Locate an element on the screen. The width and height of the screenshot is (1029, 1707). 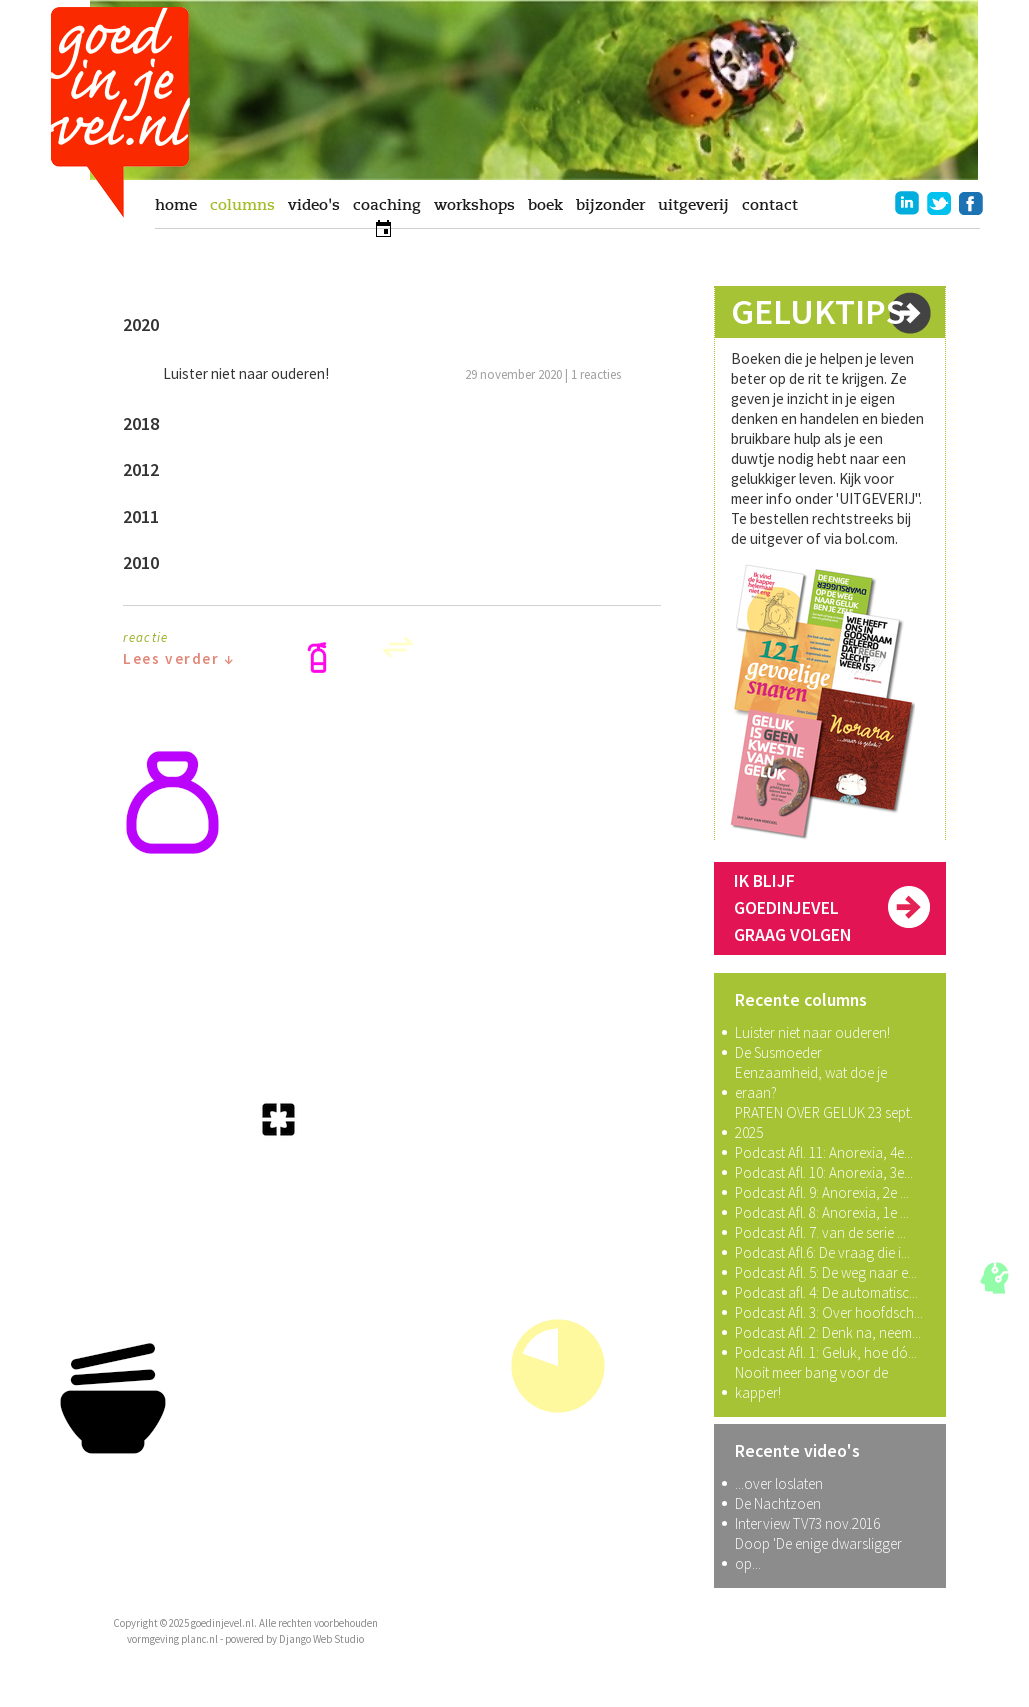
view your earnings or balance is located at coordinates (172, 802).